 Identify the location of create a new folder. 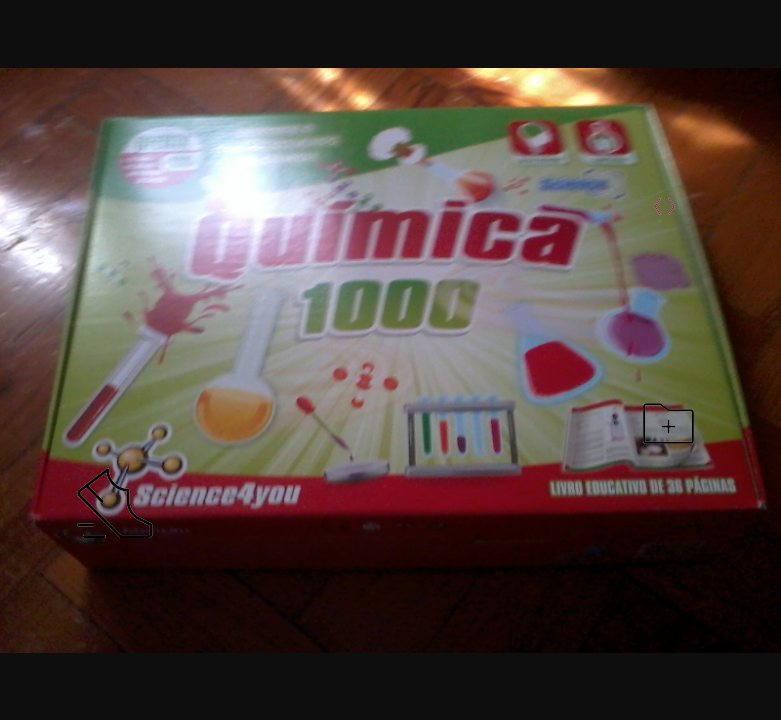
(668, 422).